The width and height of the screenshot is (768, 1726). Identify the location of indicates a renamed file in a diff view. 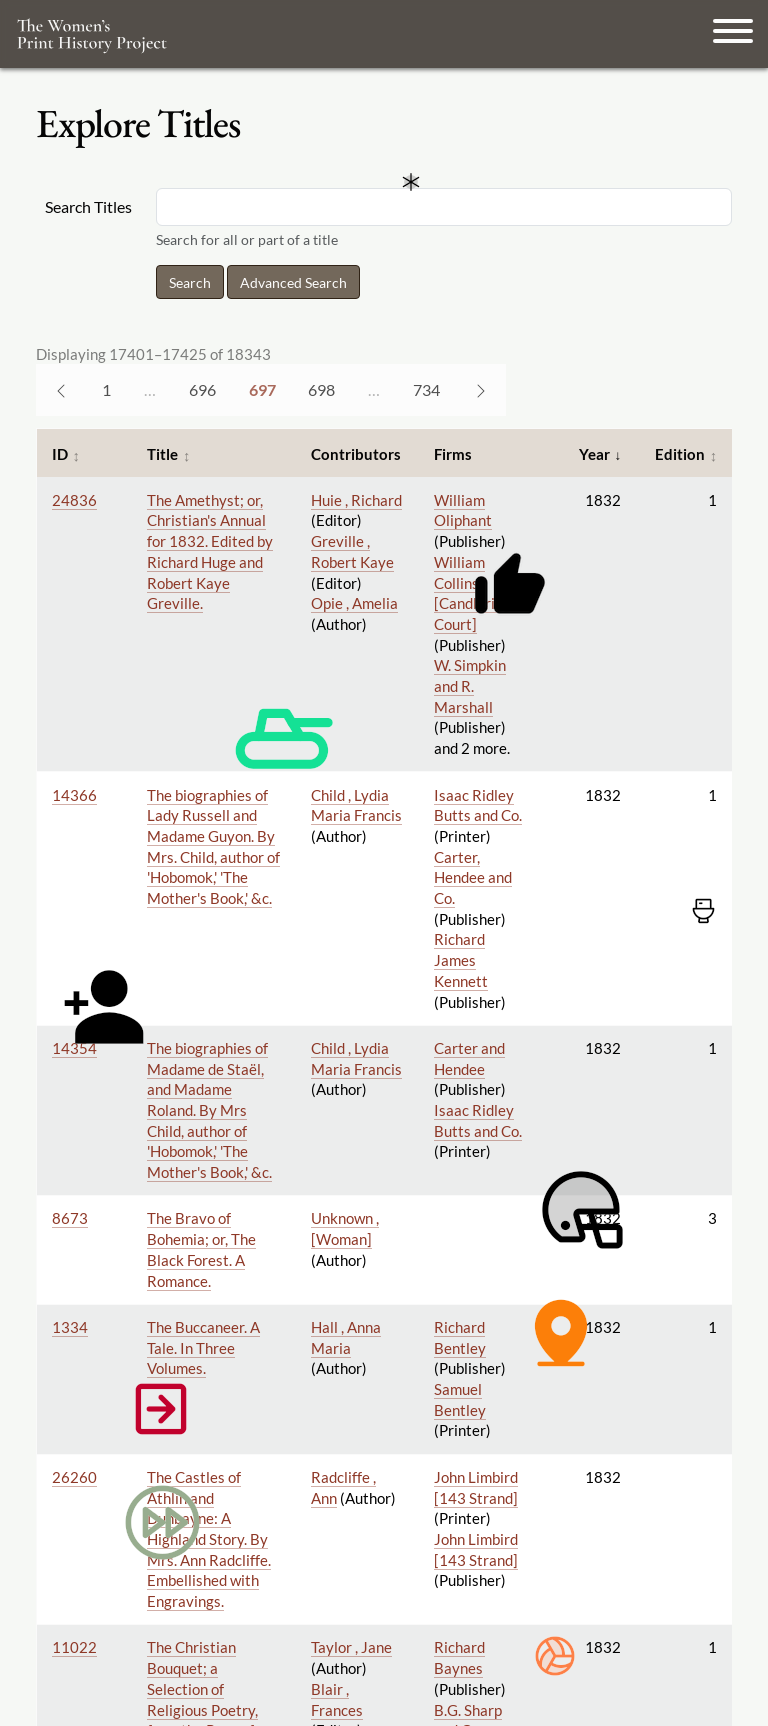
(161, 1409).